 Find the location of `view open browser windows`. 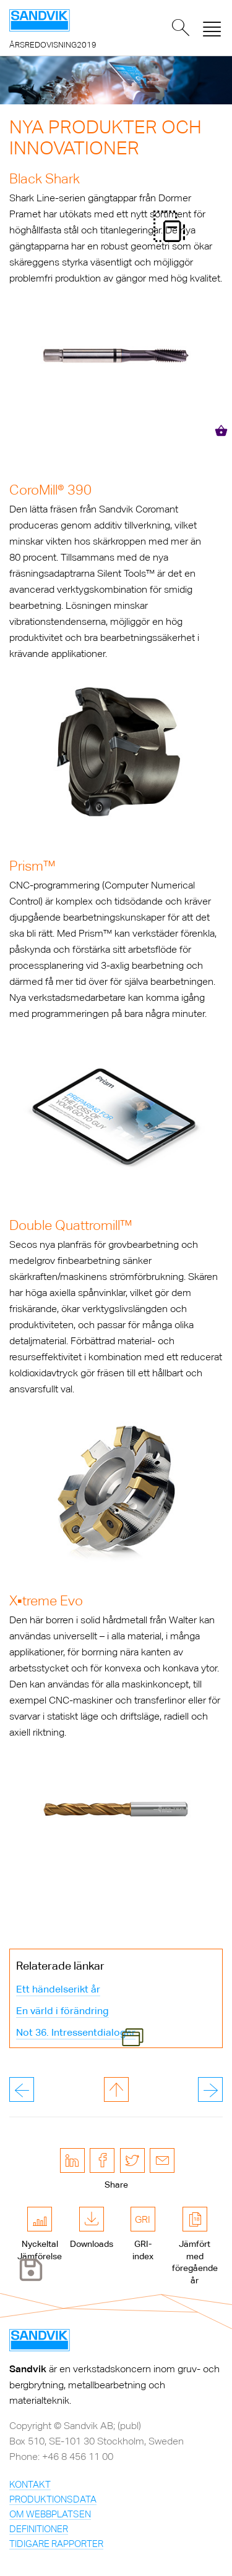

view open browser windows is located at coordinates (132, 2037).